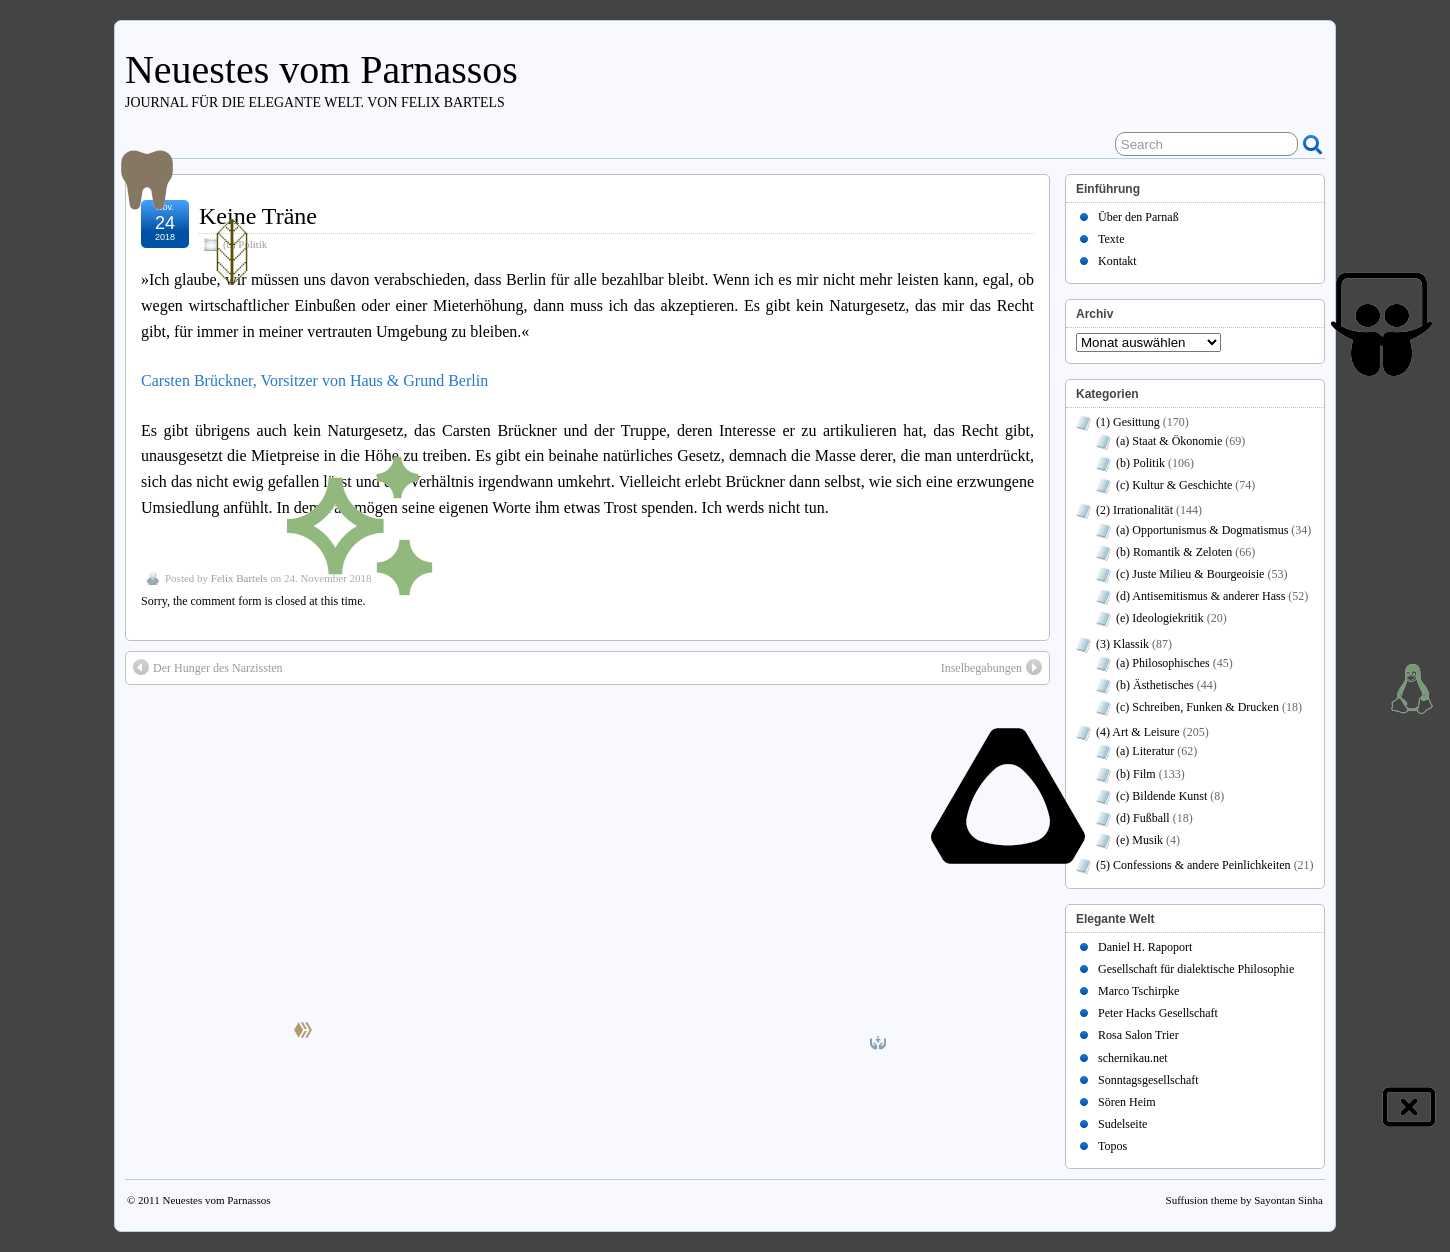 The height and width of the screenshot is (1252, 1450). What do you see at coordinates (1409, 1107) in the screenshot?
I see `close or dismiss a modal window` at bounding box center [1409, 1107].